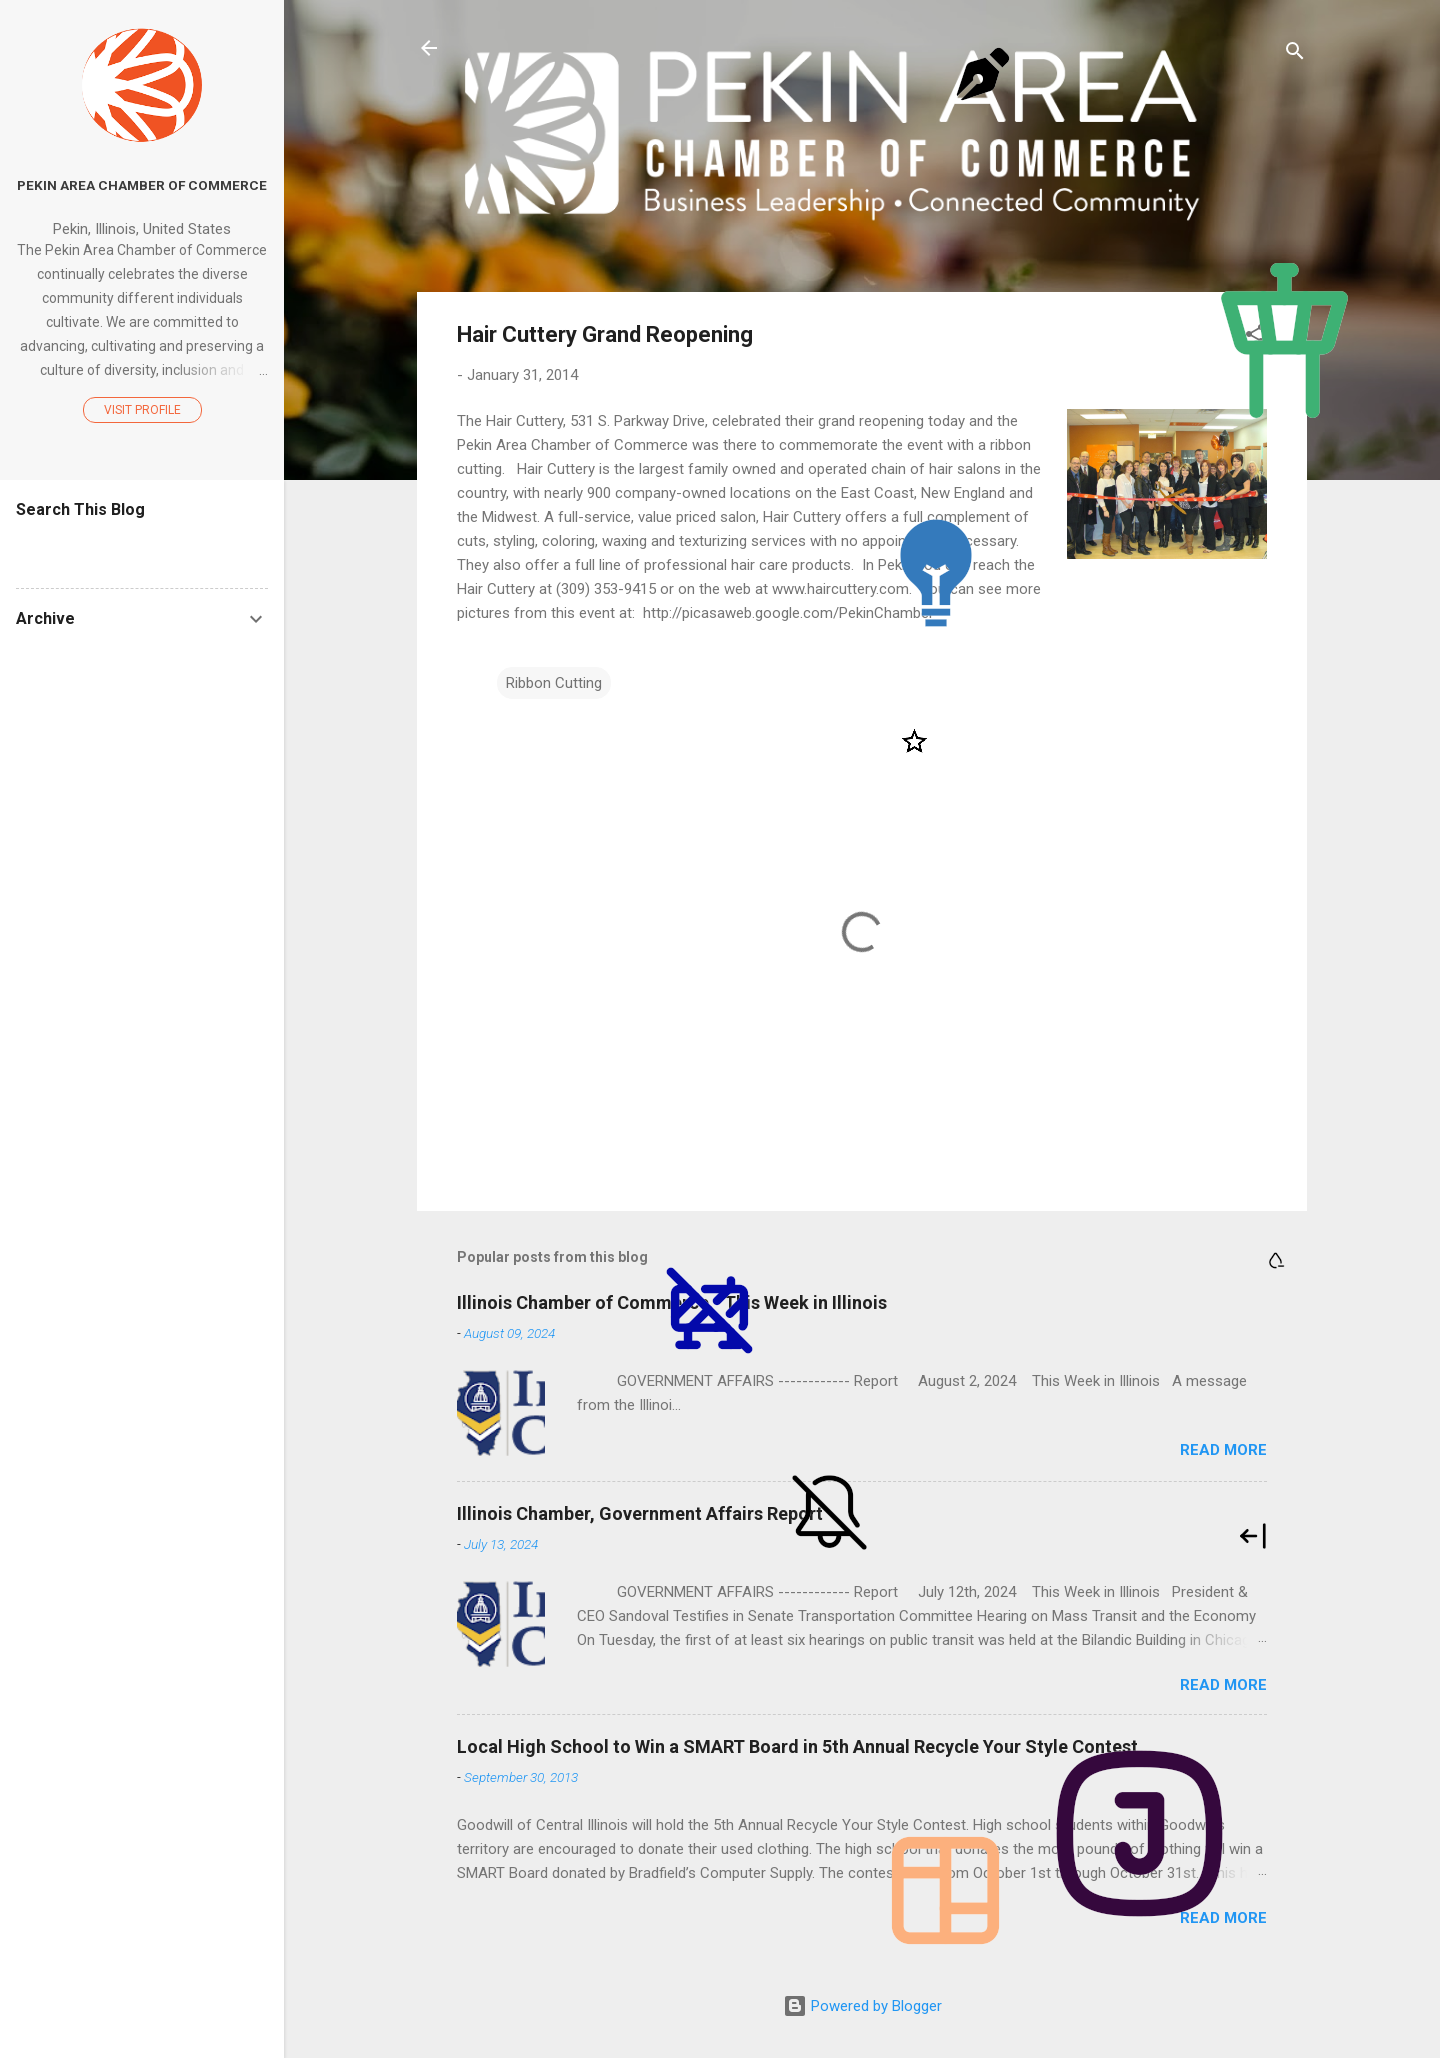 This screenshot has height=2058, width=1440. What do you see at coordinates (709, 1310) in the screenshot?
I see `disable road barrier or construction zone` at bounding box center [709, 1310].